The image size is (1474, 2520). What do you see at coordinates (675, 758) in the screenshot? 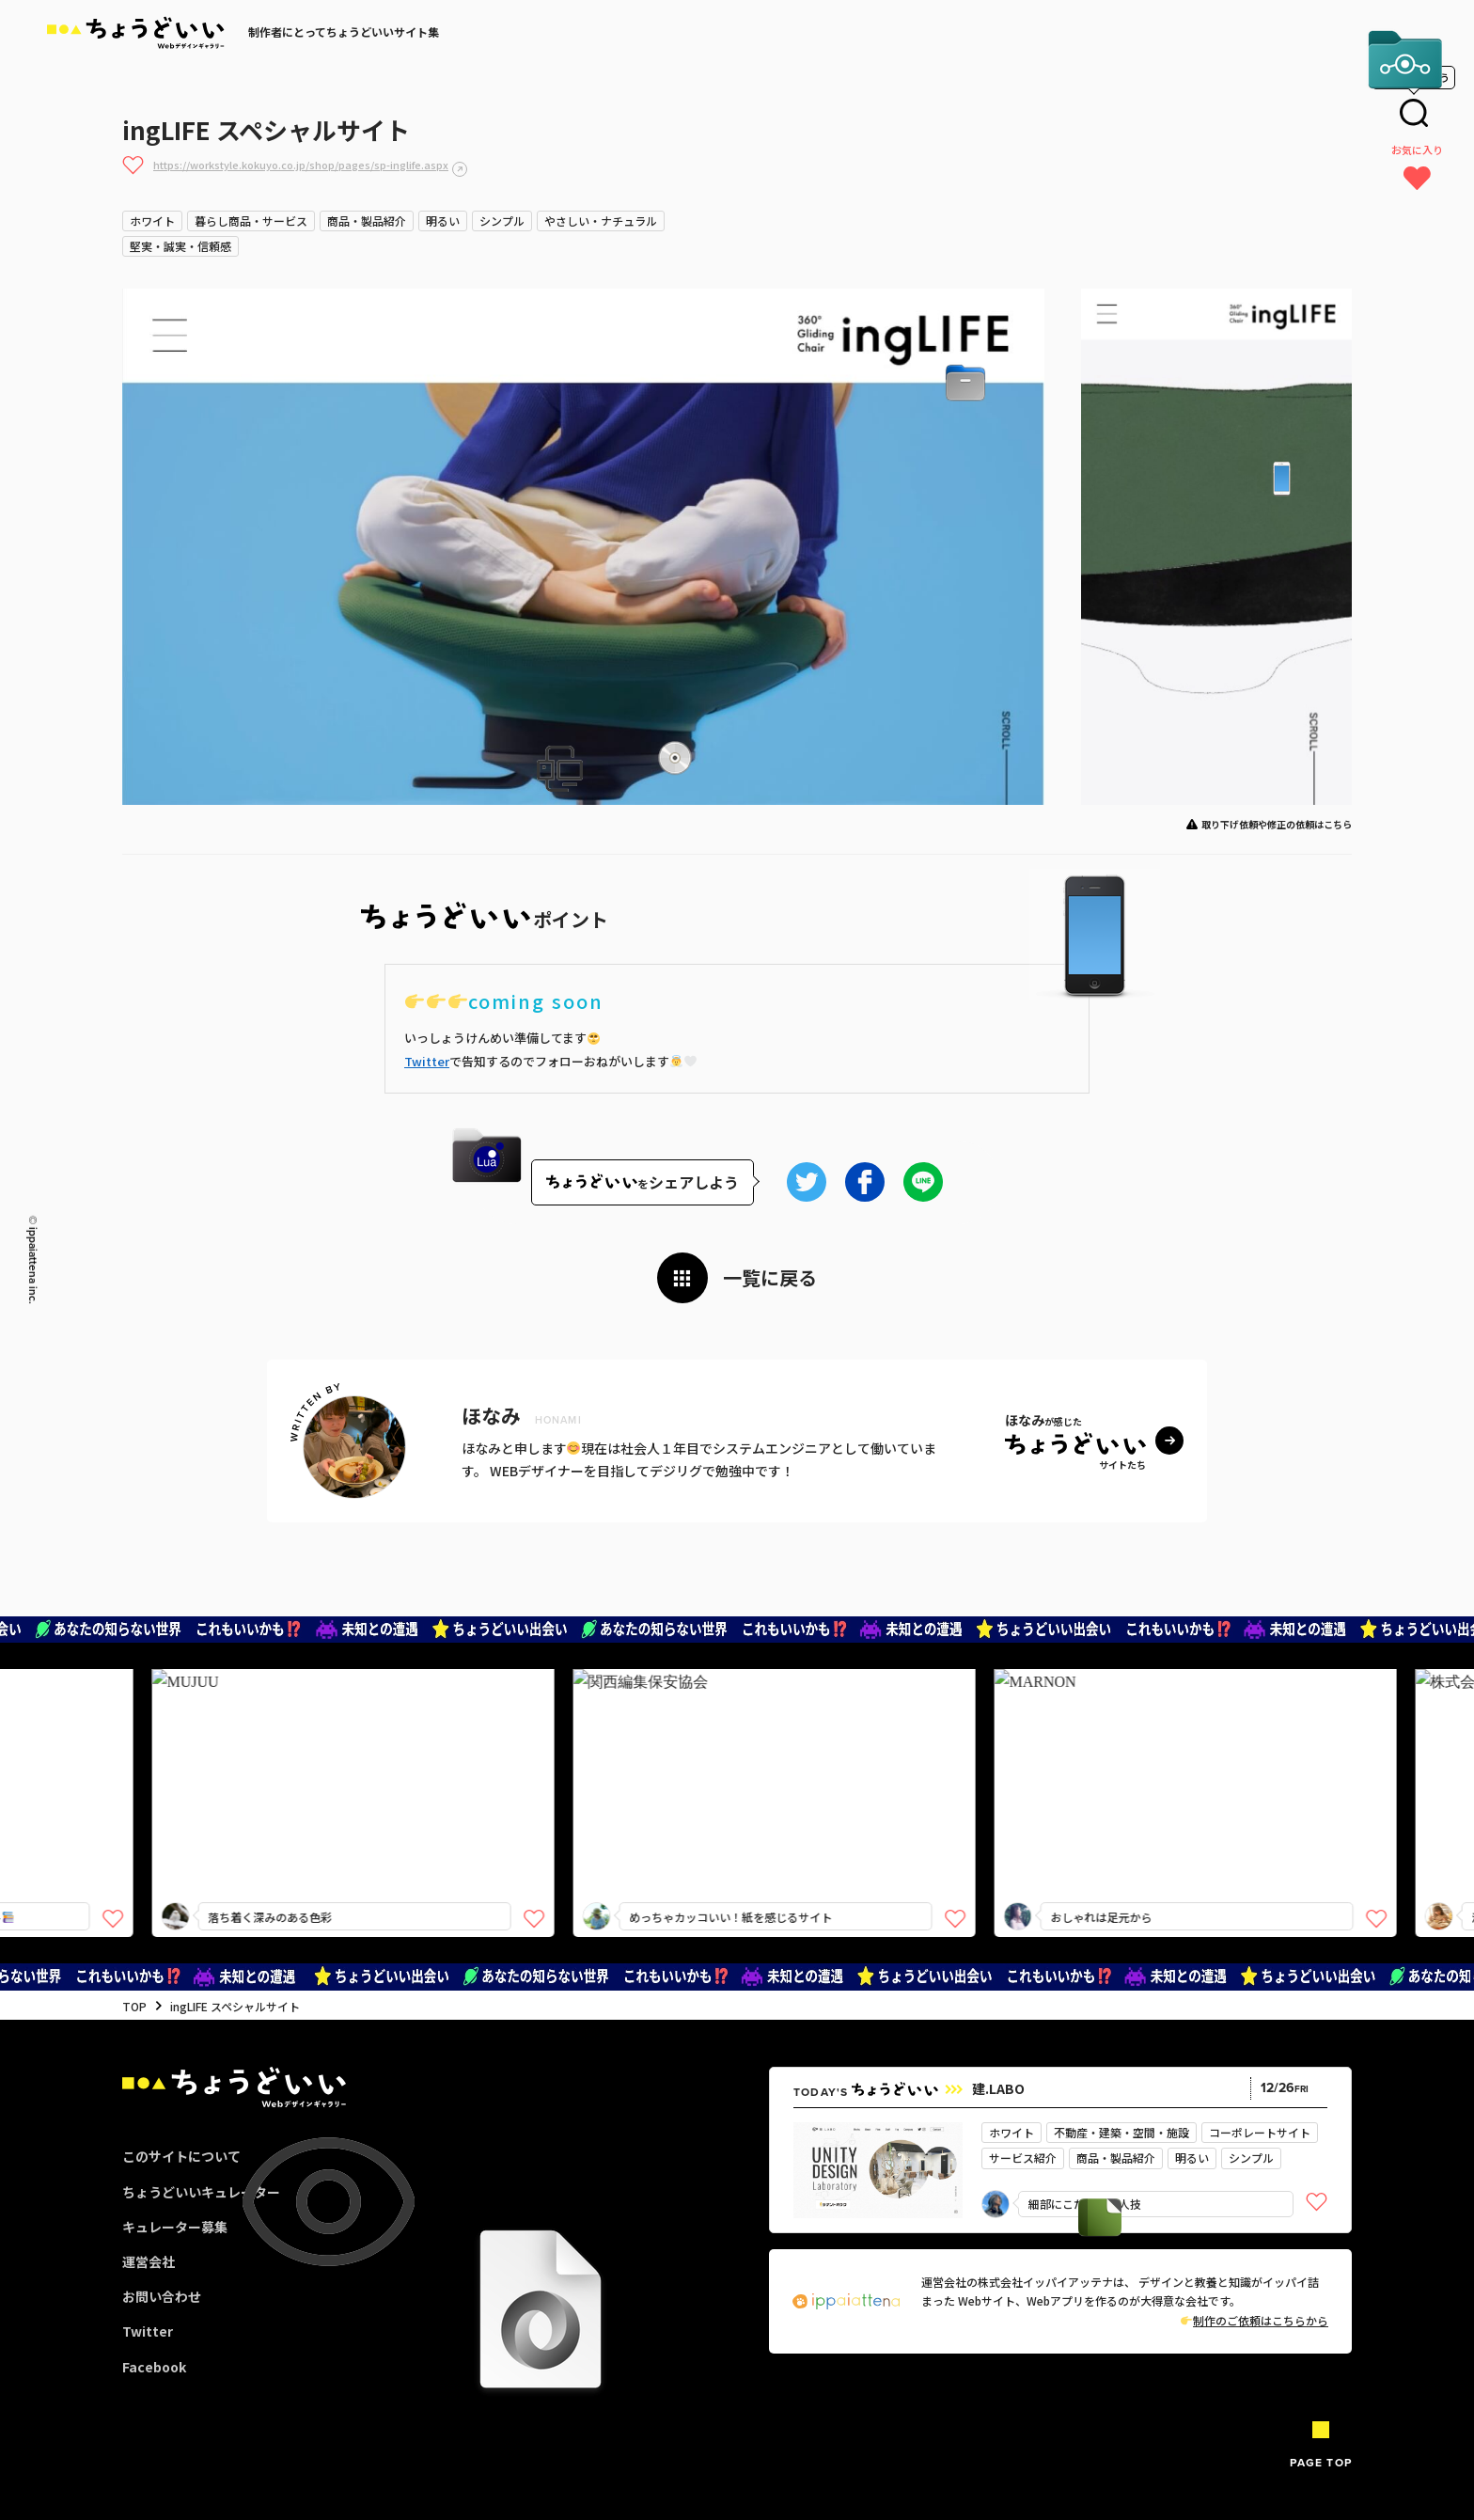
I see `access DVD-ROM drive` at bounding box center [675, 758].